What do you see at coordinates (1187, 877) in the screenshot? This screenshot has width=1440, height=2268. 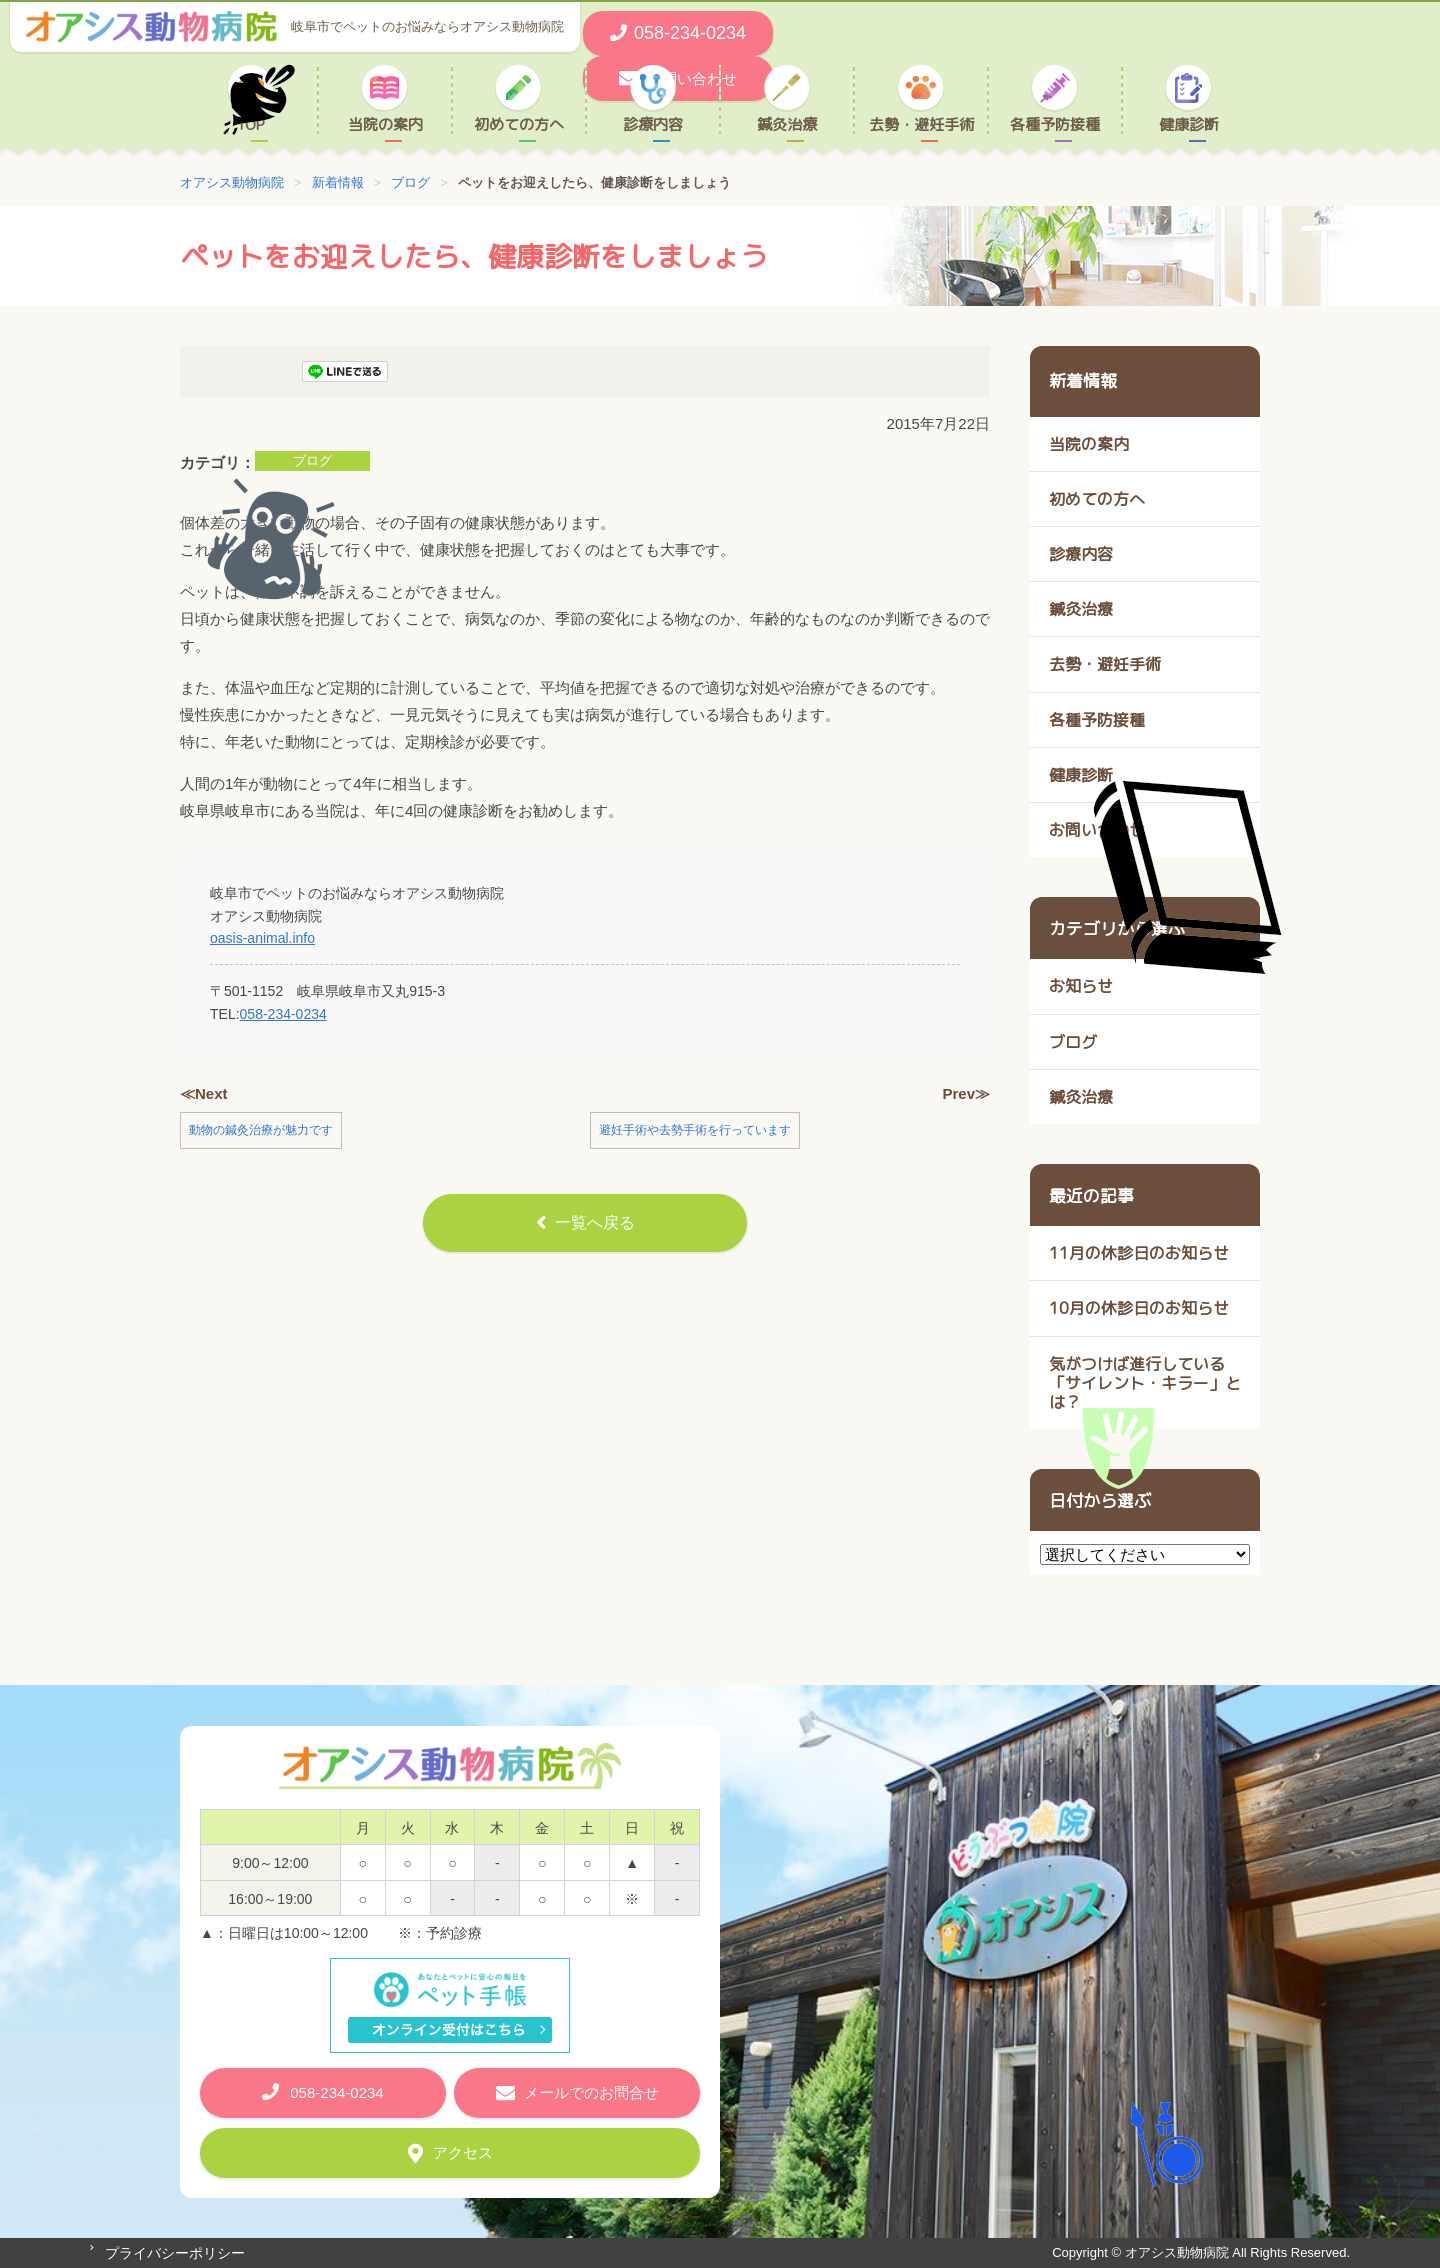 I see `access your library or reading list` at bounding box center [1187, 877].